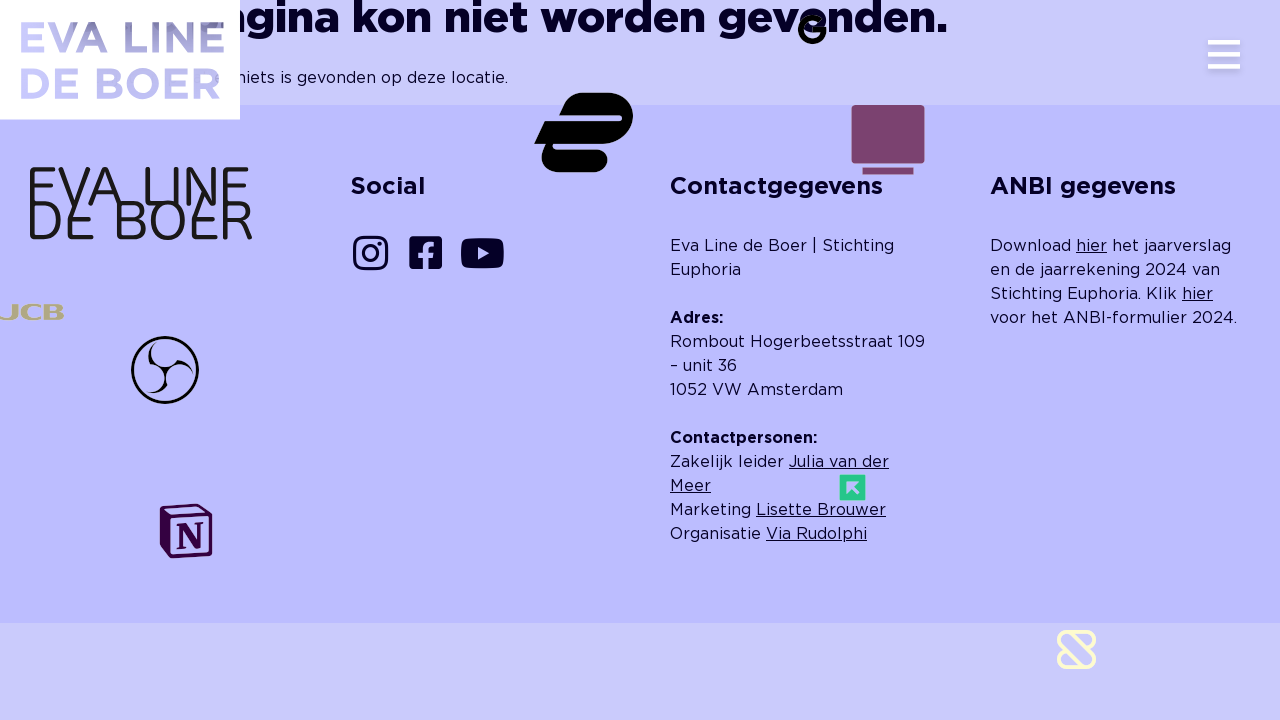 Image resolution: width=1280 pixels, height=720 pixels. Describe the element at coordinates (812, 29) in the screenshot. I see `sign in with Google` at that location.